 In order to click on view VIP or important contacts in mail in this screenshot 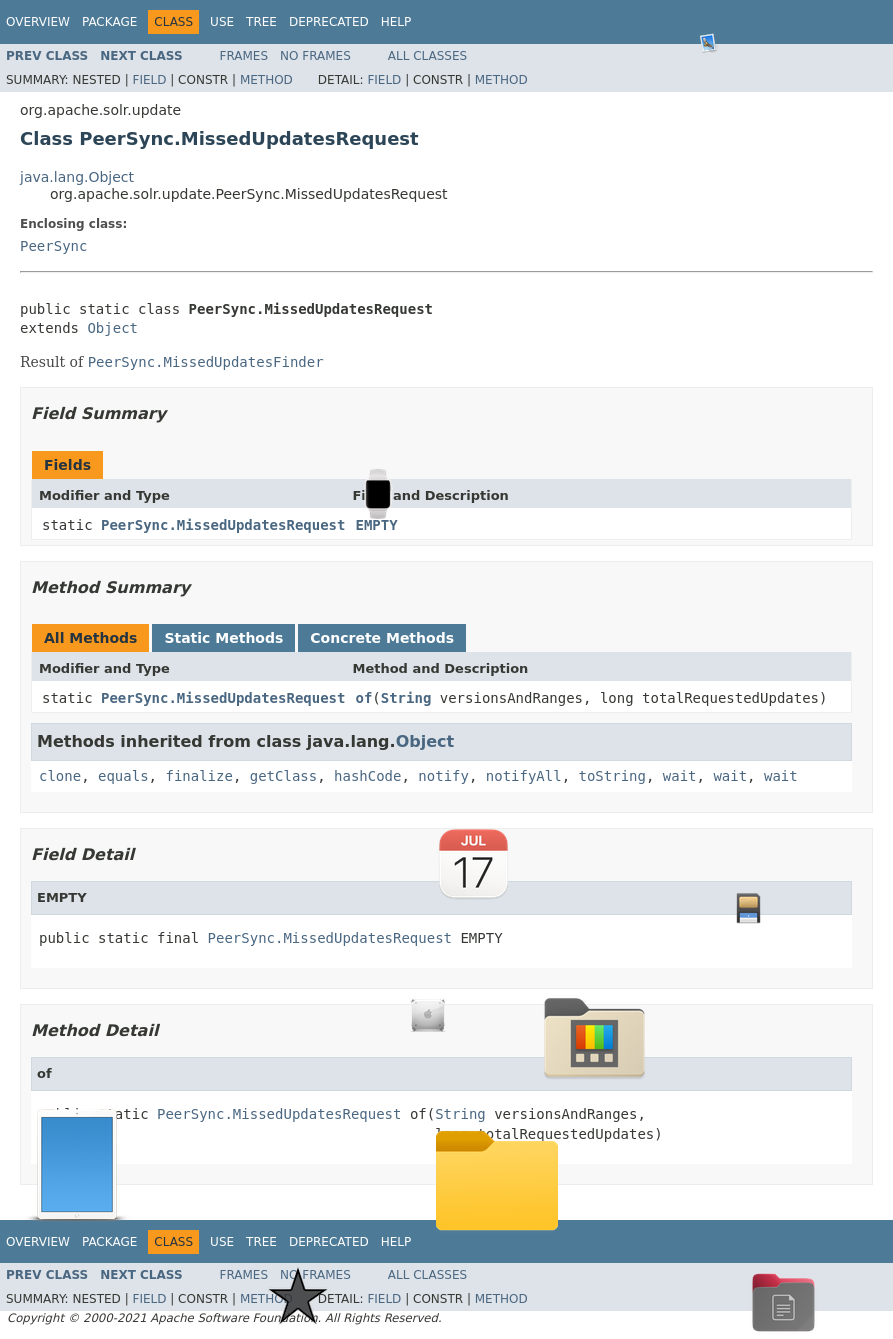, I will do `click(298, 1296)`.